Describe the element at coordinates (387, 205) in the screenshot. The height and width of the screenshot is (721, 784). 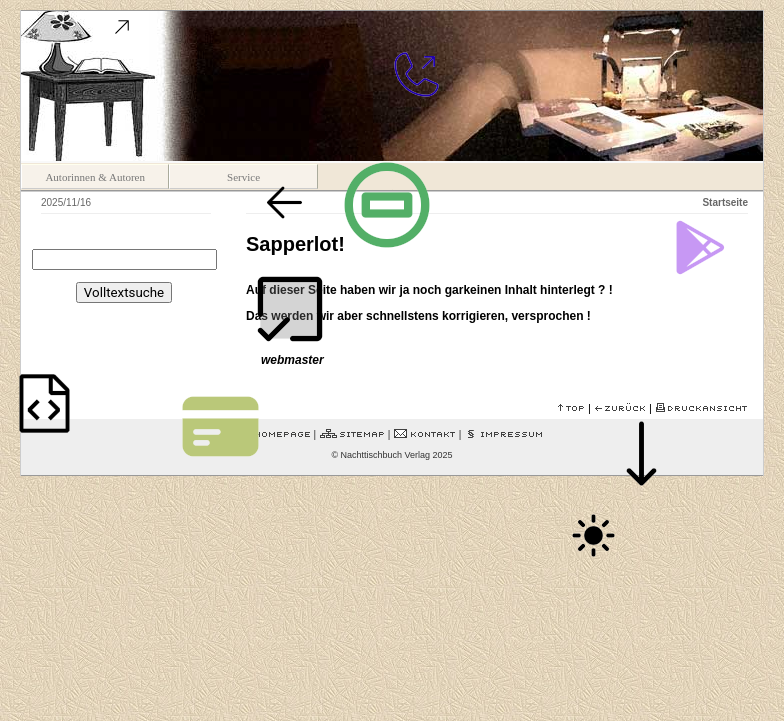
I see `remove or delete an item` at that location.